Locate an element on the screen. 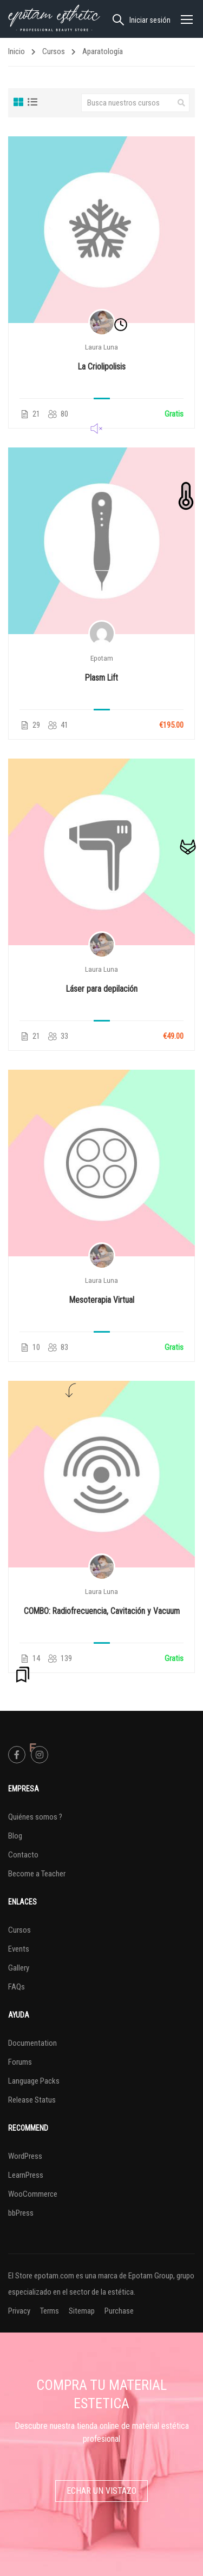 The height and width of the screenshot is (2576, 203). indicates items starting with the letter F is located at coordinates (33, 1748).